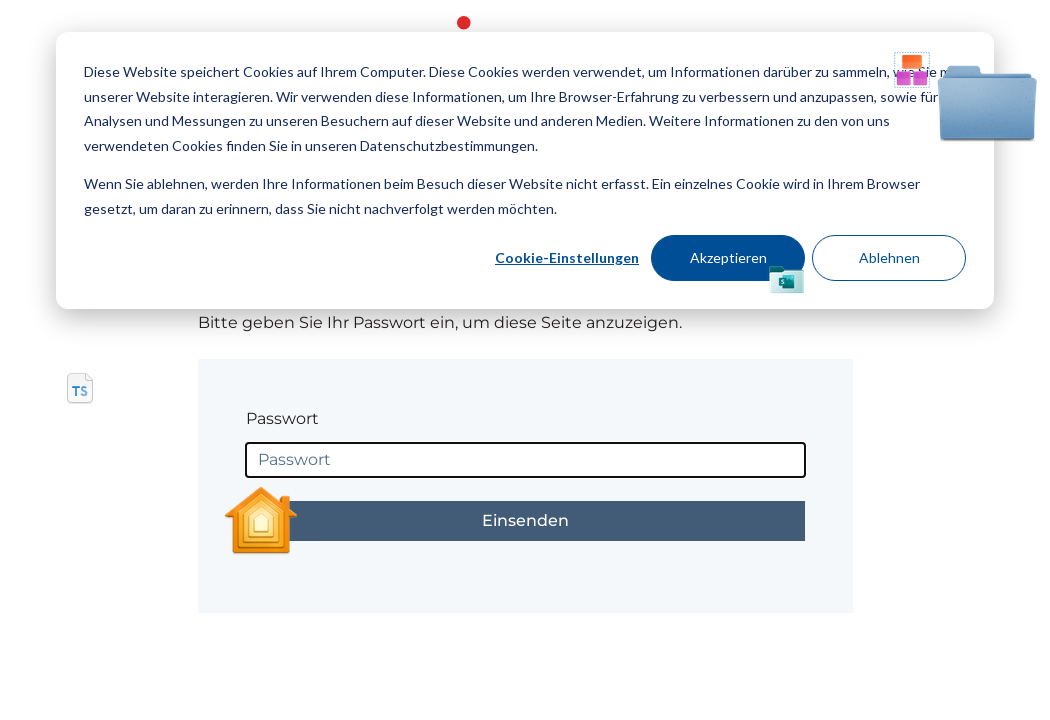 The width and height of the screenshot is (1050, 720). Describe the element at coordinates (912, 70) in the screenshot. I see `select all items in the current view` at that location.